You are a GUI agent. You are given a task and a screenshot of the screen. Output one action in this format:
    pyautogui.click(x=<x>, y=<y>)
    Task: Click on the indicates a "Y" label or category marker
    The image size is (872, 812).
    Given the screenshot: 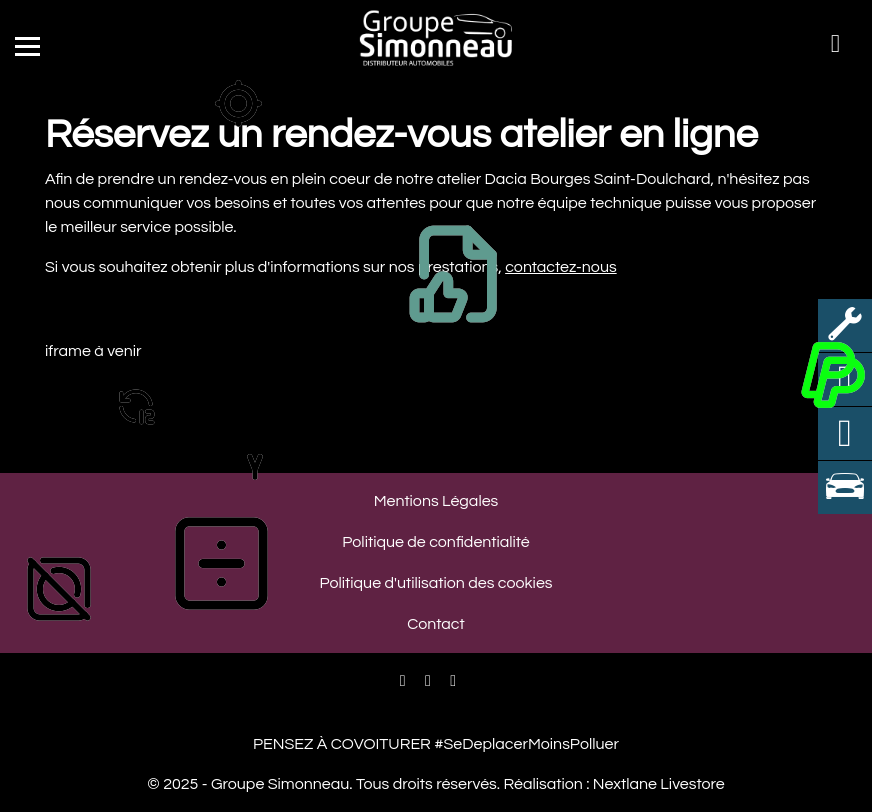 What is the action you would take?
    pyautogui.click(x=255, y=467)
    